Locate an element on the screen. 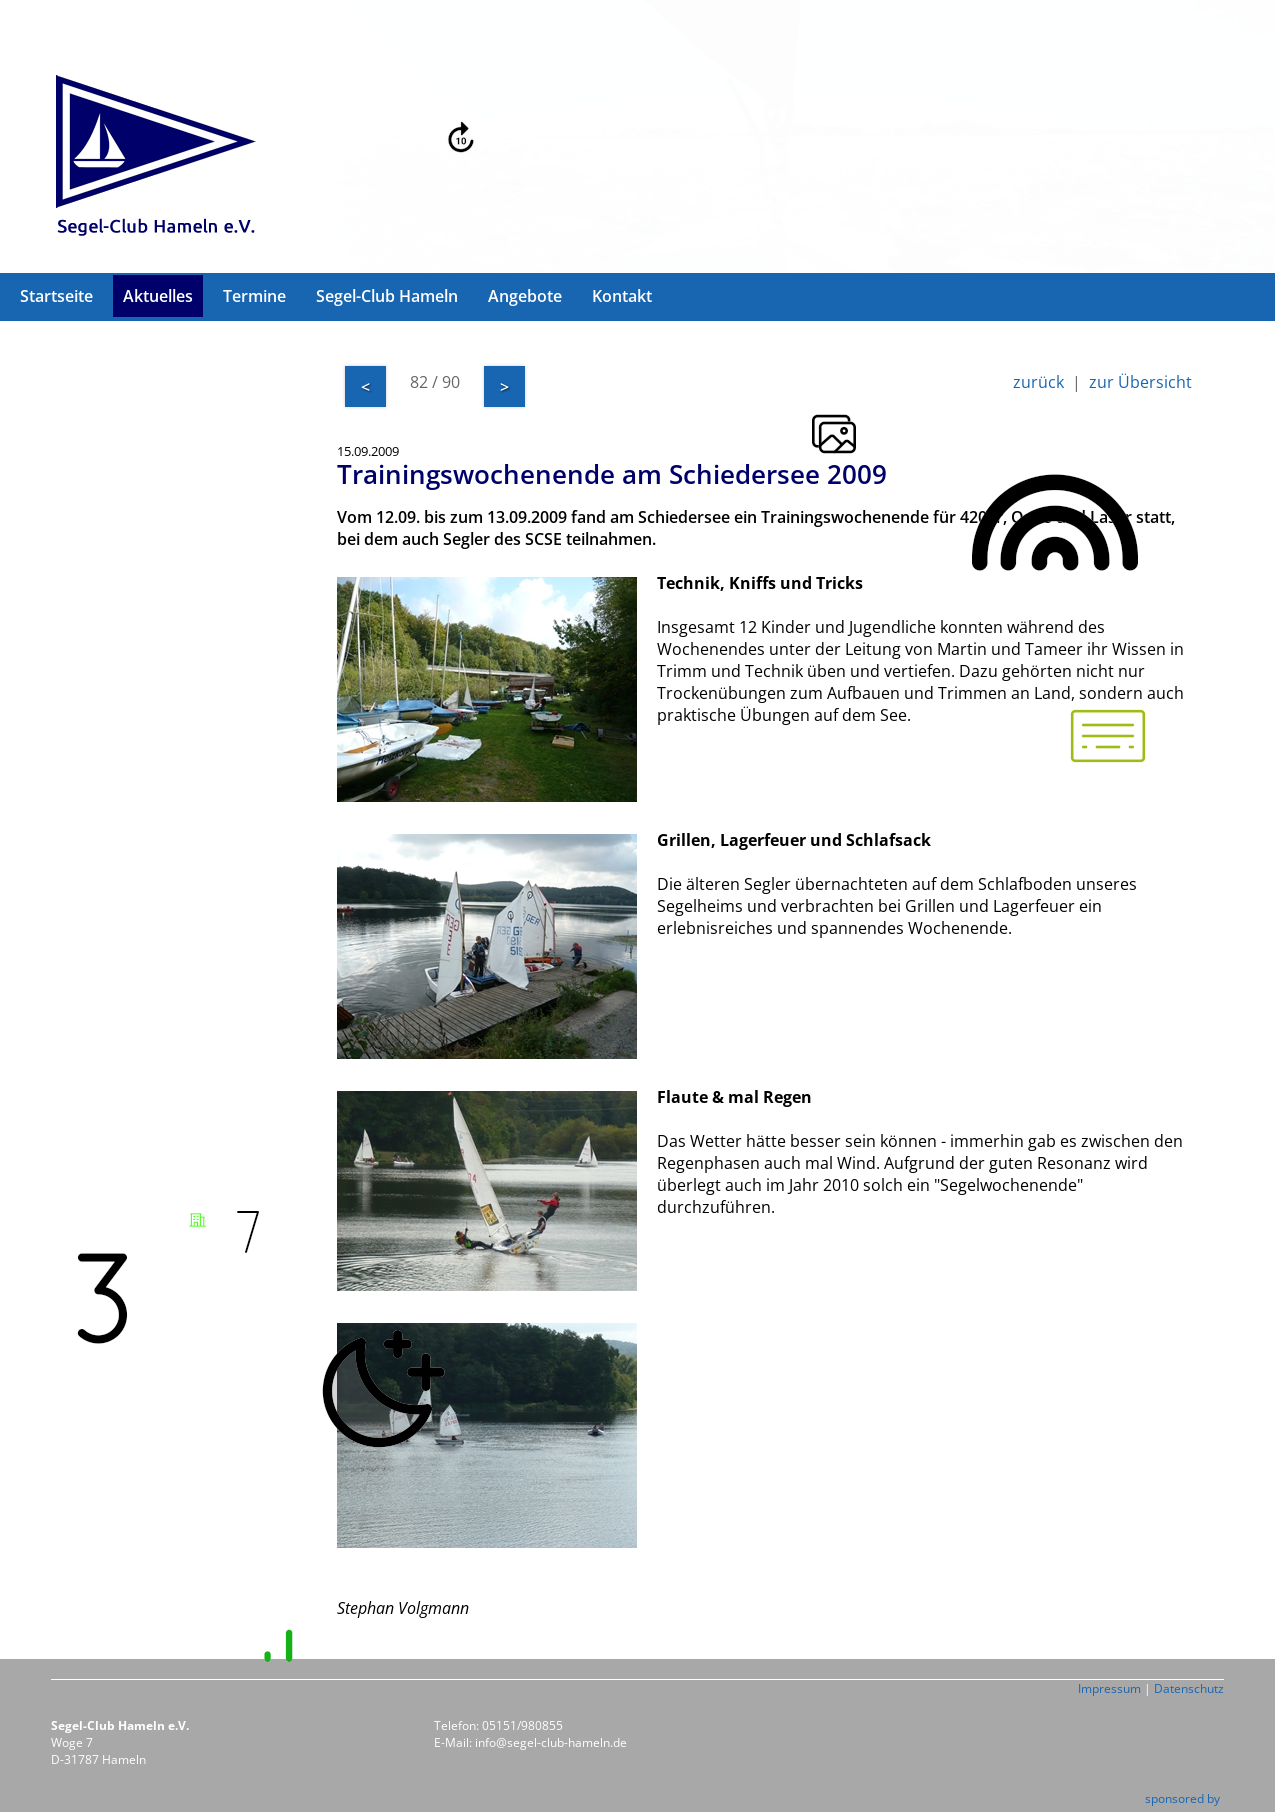  skip forward 10 seconds in media playback is located at coordinates (461, 138).